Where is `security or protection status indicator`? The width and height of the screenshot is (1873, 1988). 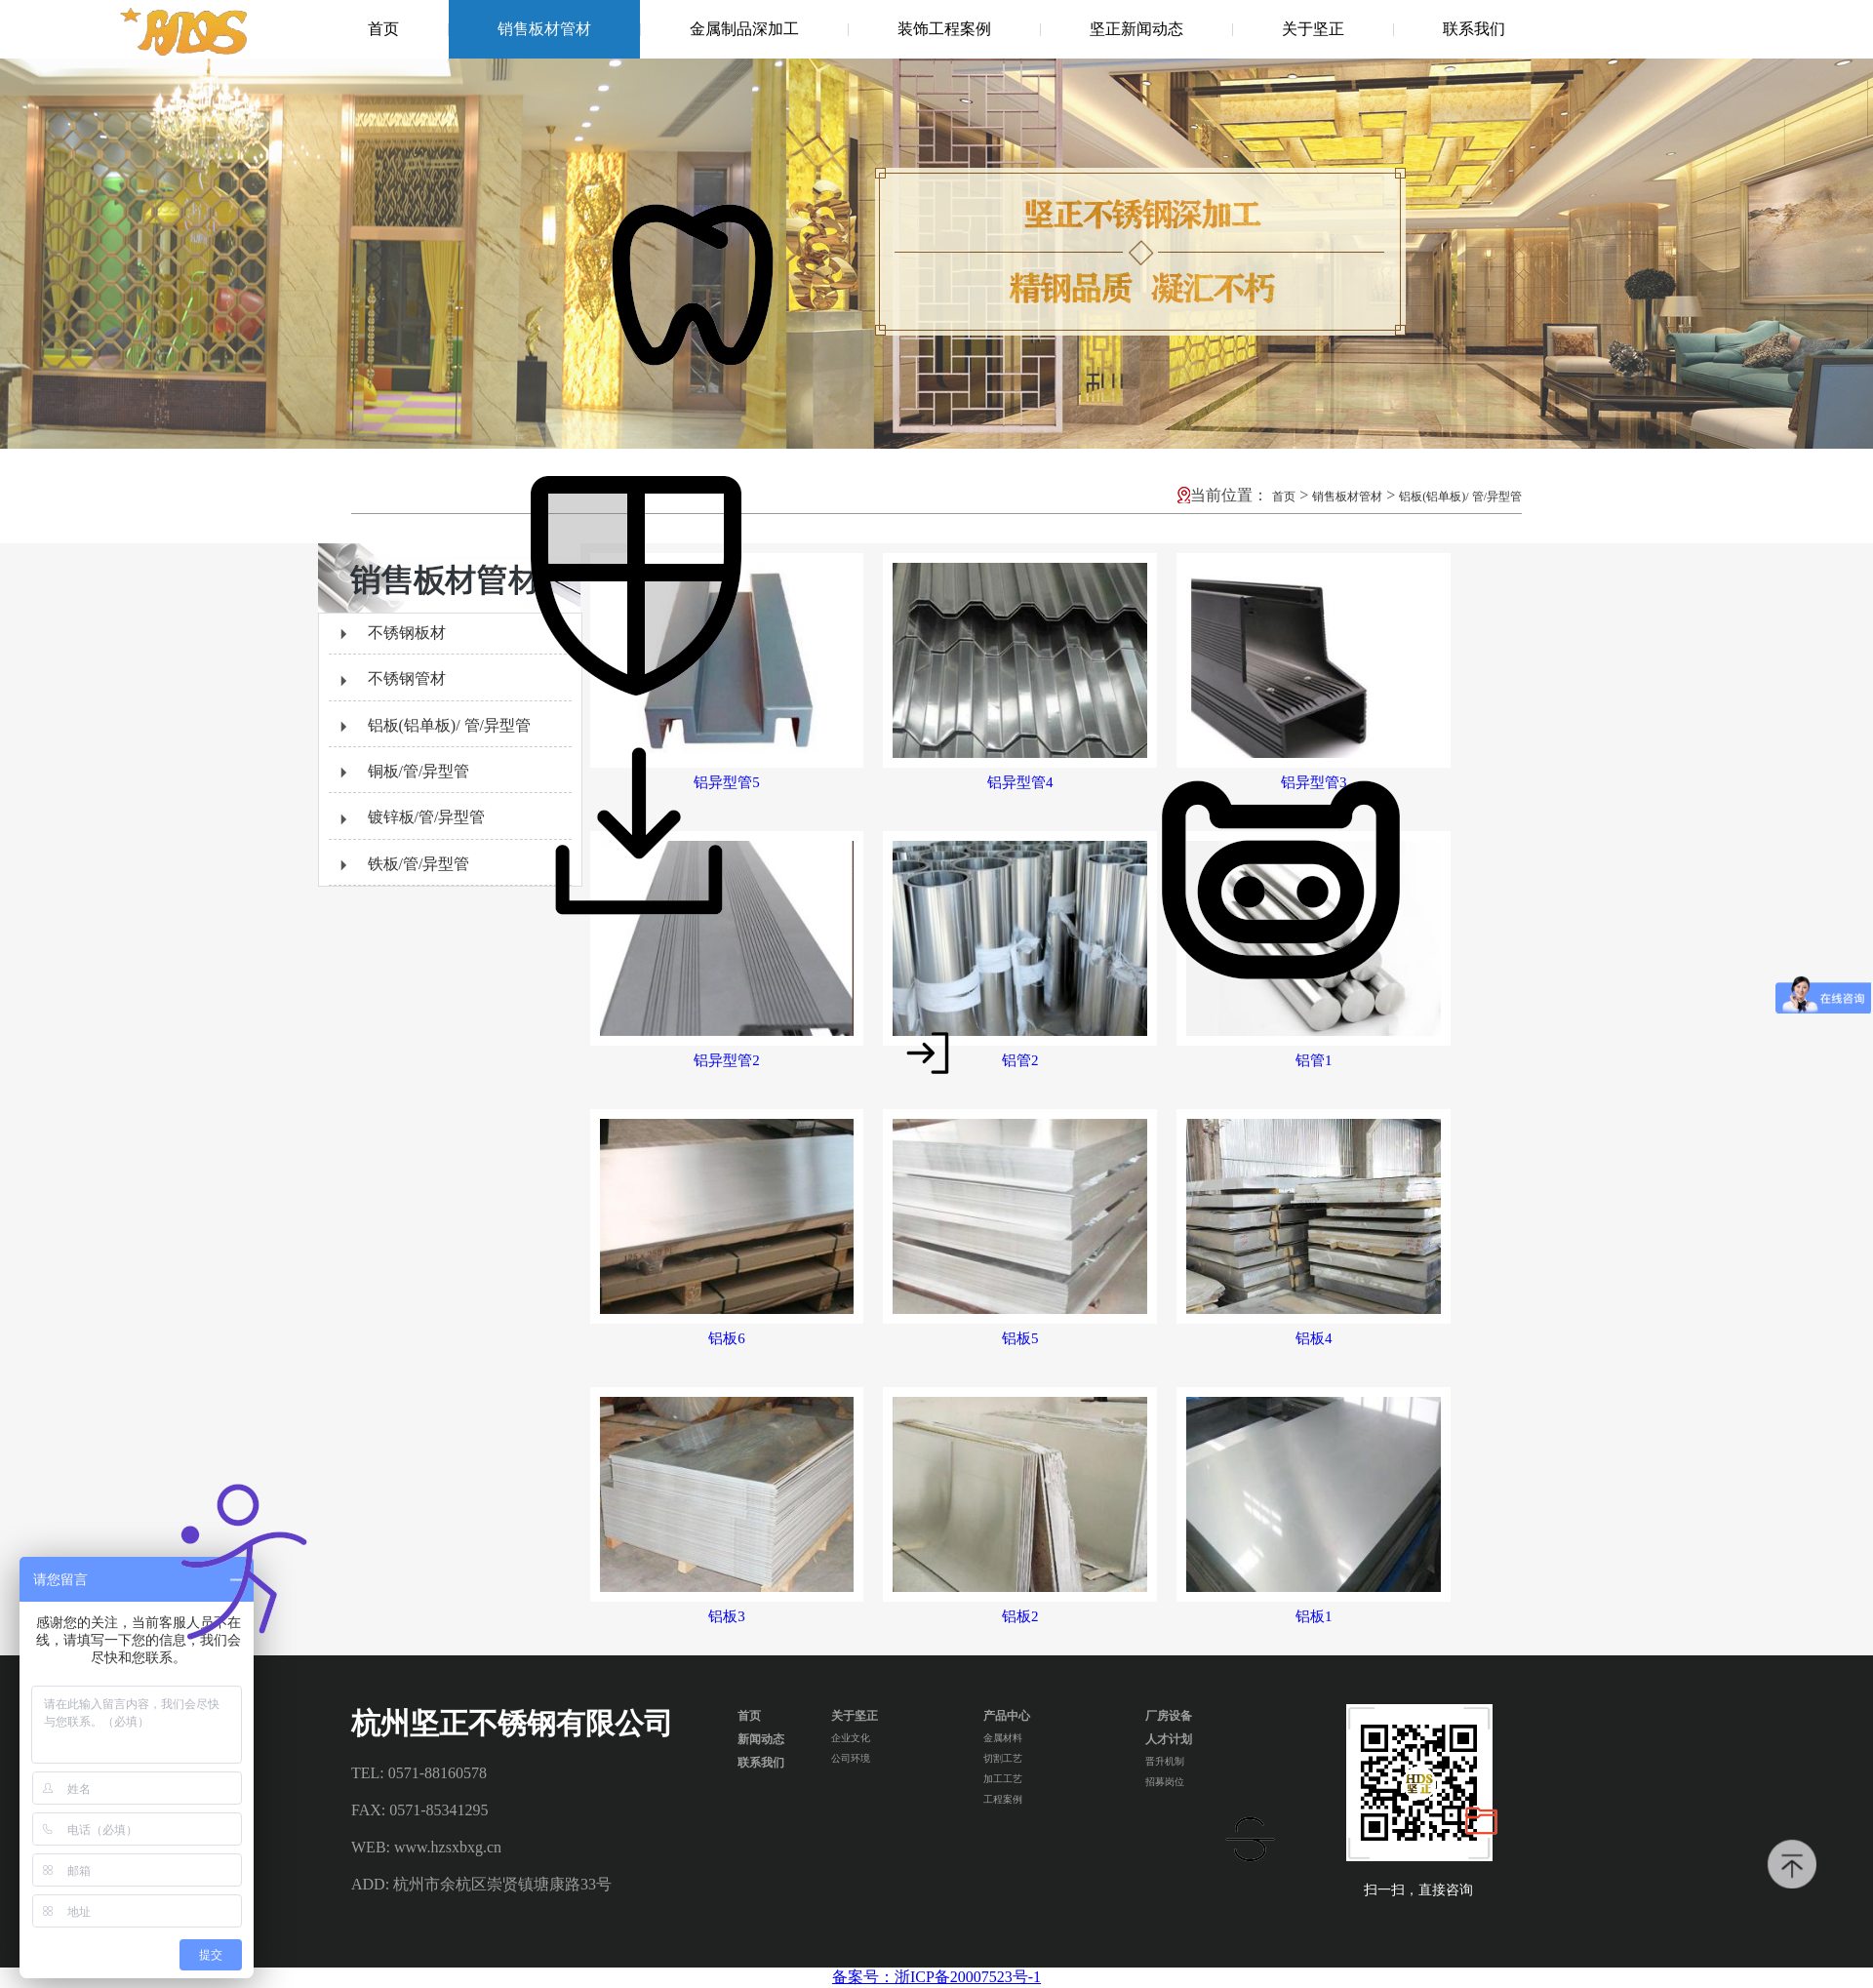 security or protection status indicator is located at coordinates (636, 573).